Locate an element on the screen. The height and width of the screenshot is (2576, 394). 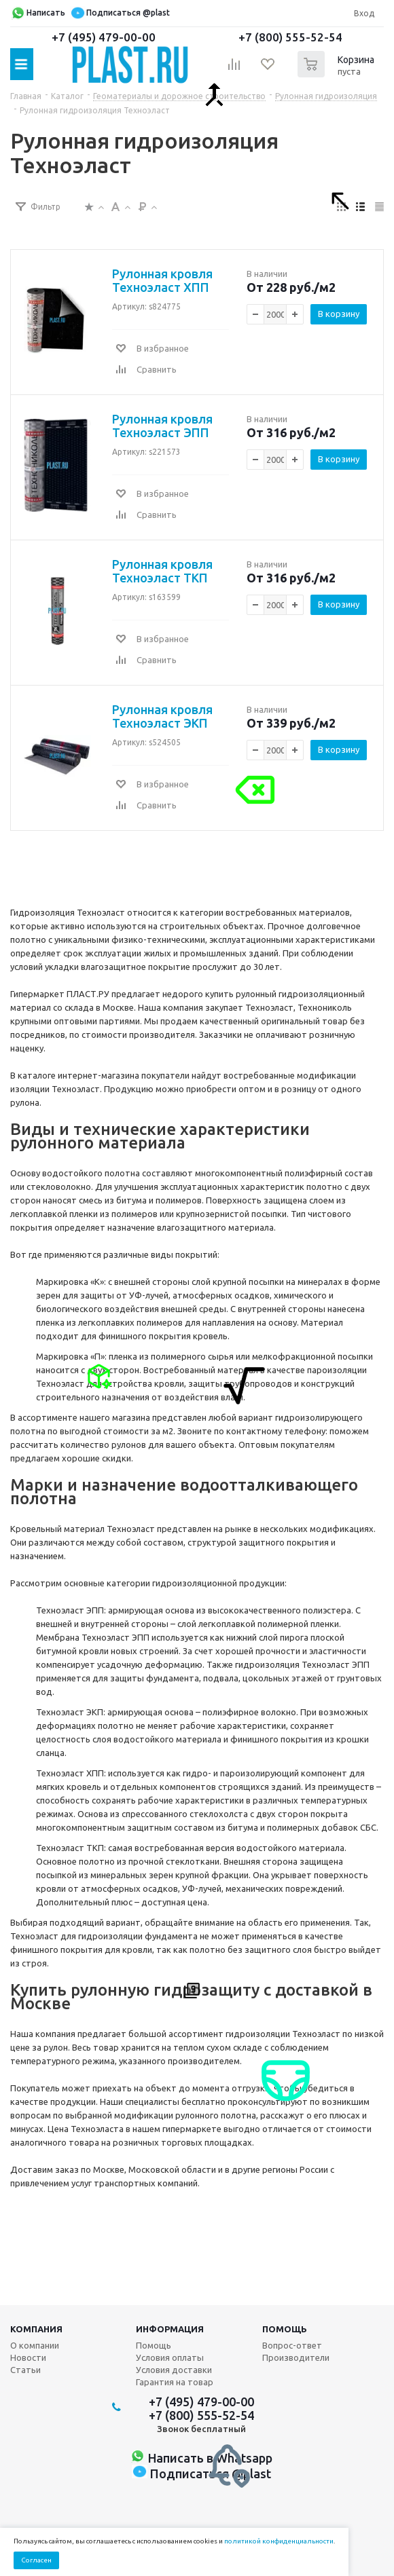
navigate to the northwest direction is located at coordinates (340, 200).